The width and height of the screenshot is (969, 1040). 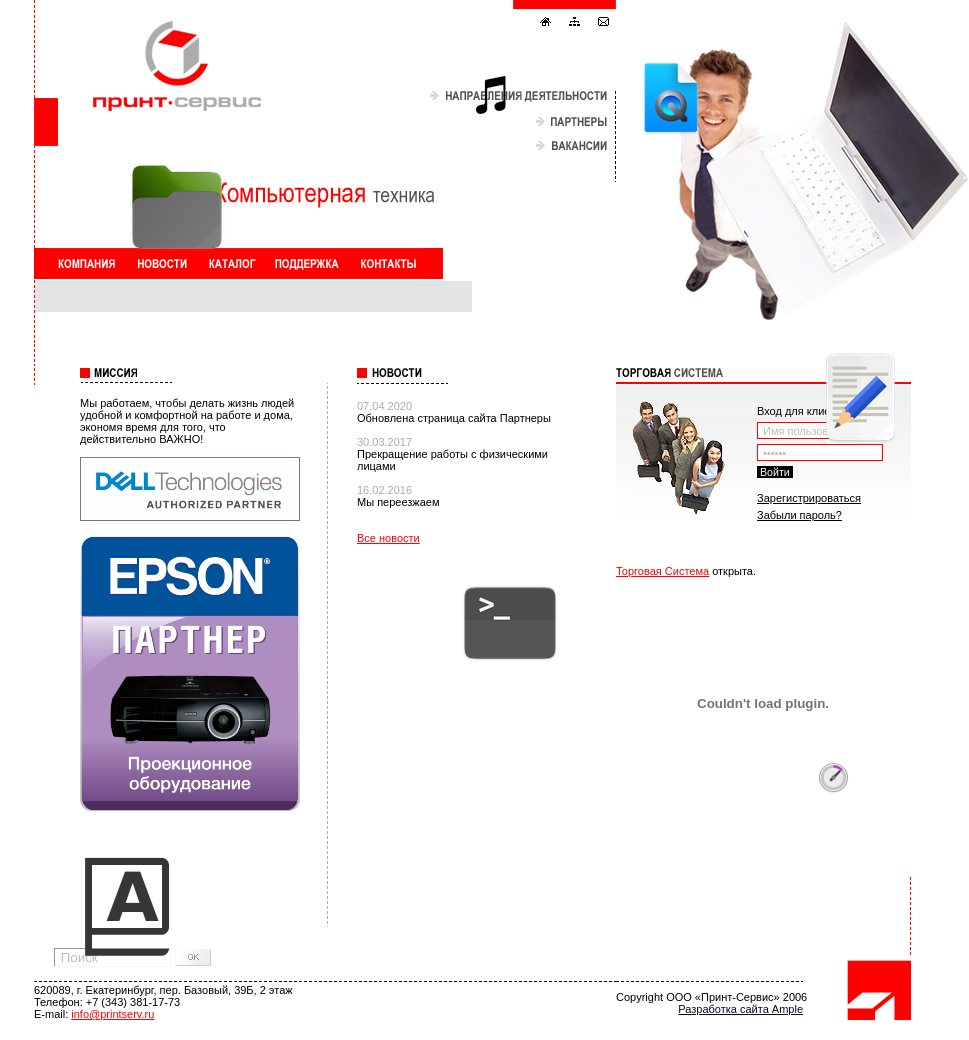 What do you see at coordinates (860, 397) in the screenshot?
I see `open gedit text editor` at bounding box center [860, 397].